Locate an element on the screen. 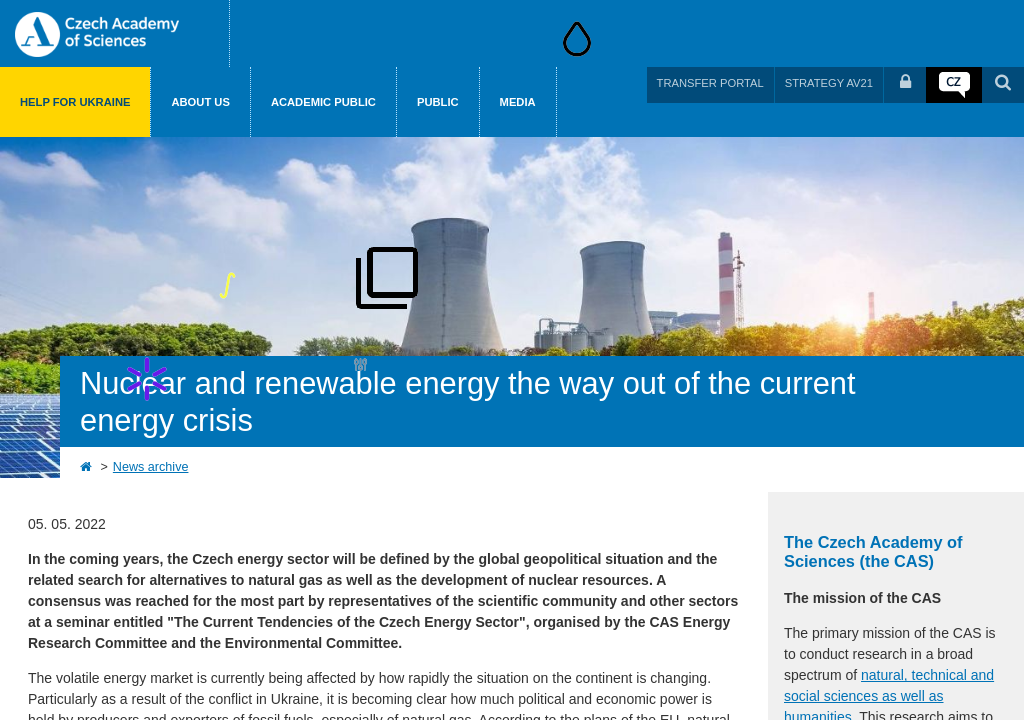 The width and height of the screenshot is (1024, 720). indicates no filter is applied is located at coordinates (387, 278).